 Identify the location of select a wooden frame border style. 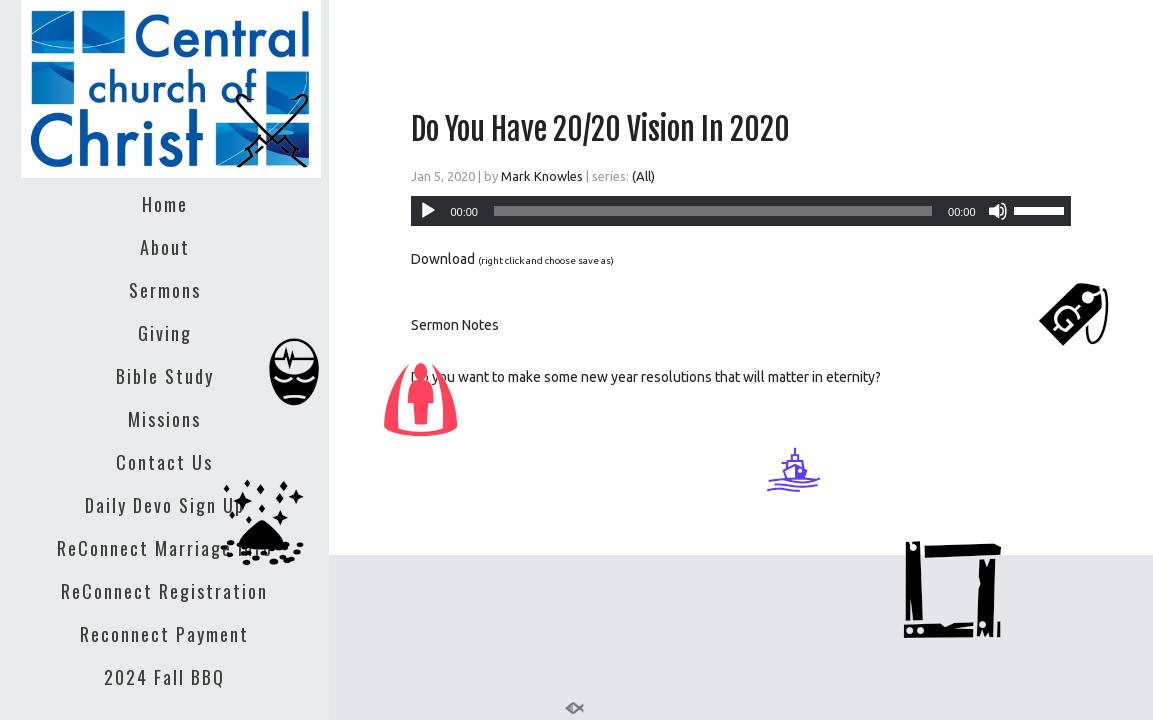
(952, 590).